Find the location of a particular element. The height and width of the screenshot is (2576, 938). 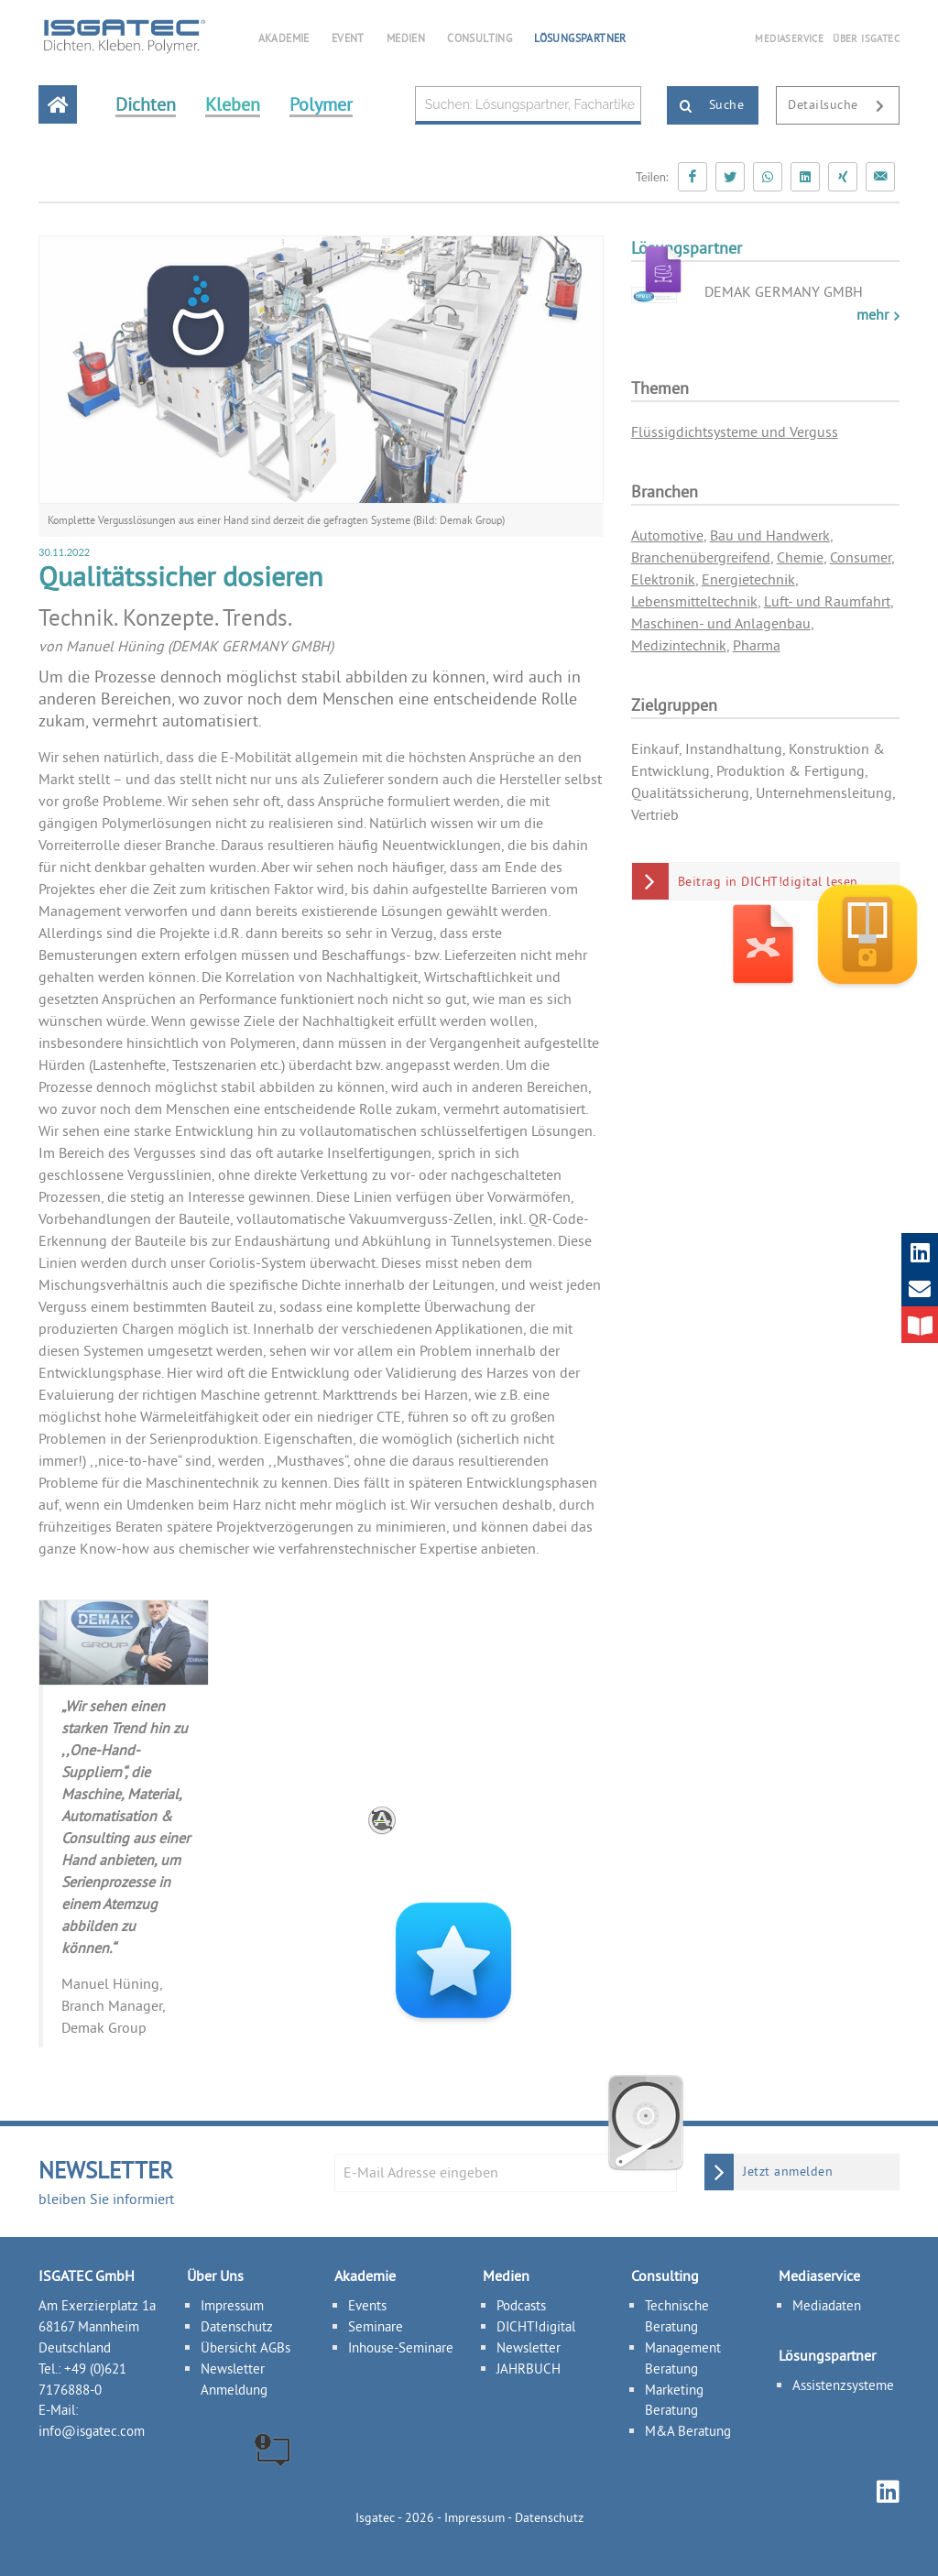

open compizconfig settings manager is located at coordinates (453, 1960).